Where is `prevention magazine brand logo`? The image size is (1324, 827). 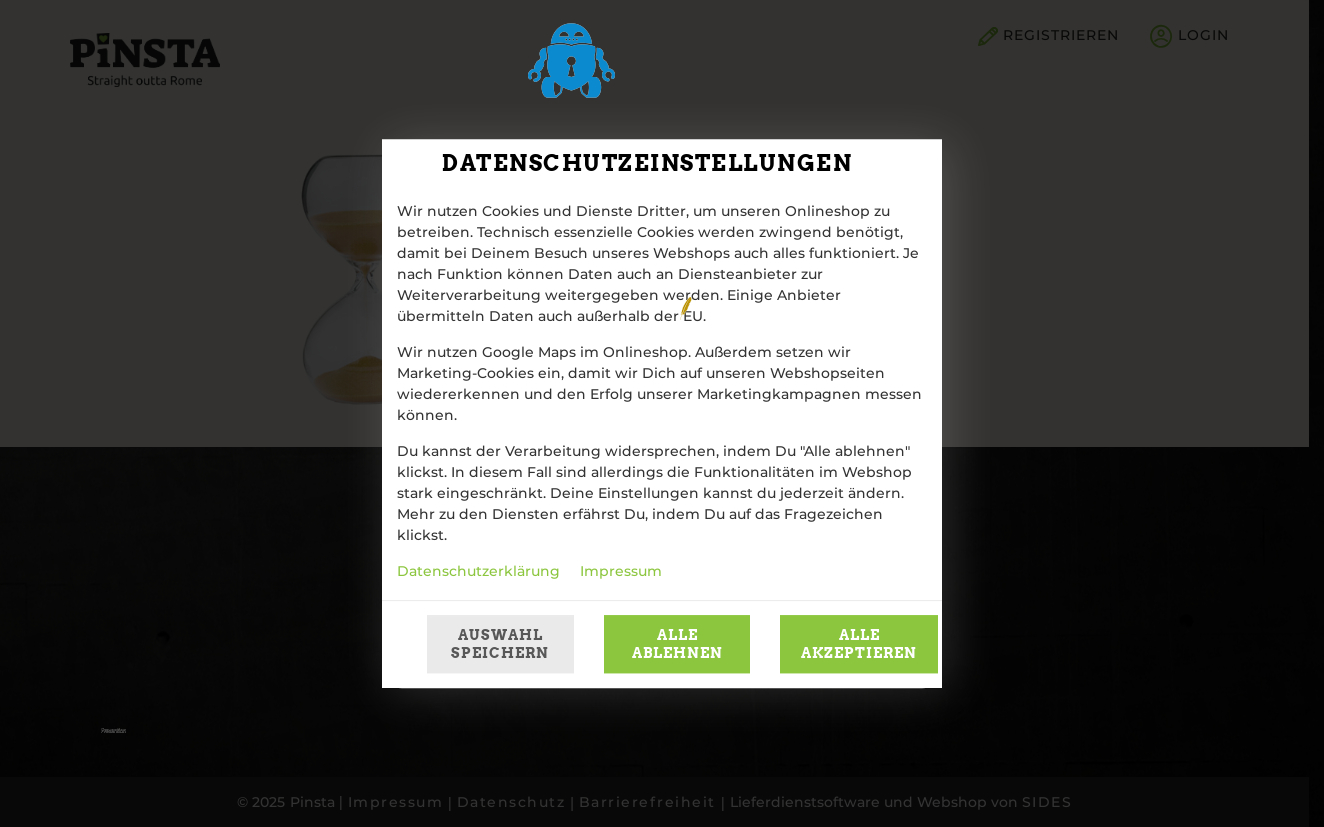
prevention magazine brand logo is located at coordinates (113, 730).